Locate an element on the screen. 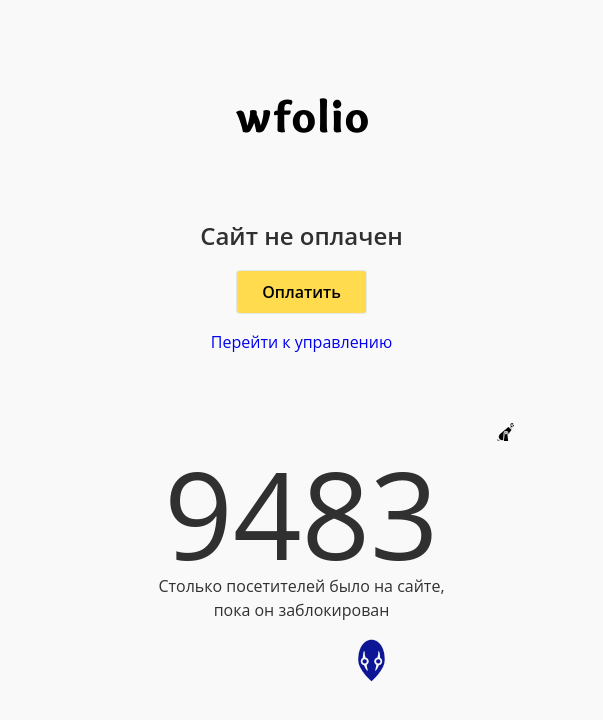 The width and height of the screenshot is (603, 720). launch a stunt or action mini-game is located at coordinates (506, 432).